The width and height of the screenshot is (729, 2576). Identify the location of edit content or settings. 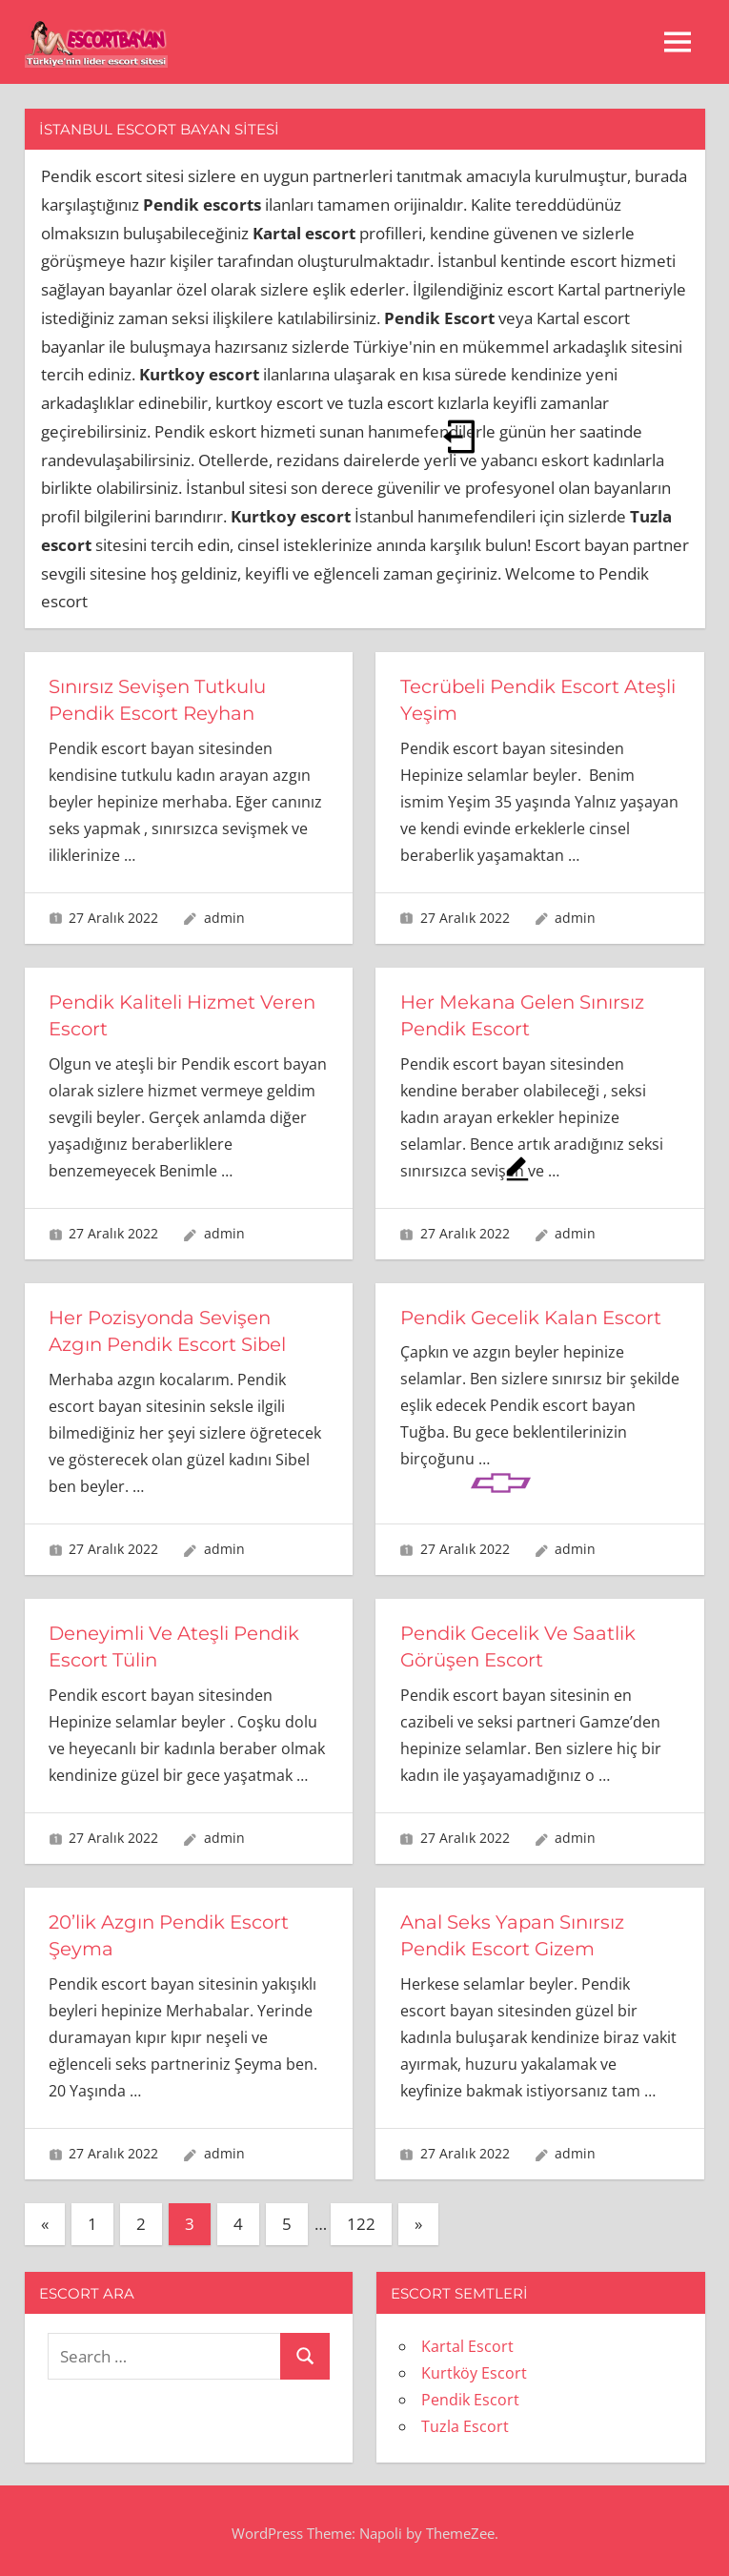
(517, 1169).